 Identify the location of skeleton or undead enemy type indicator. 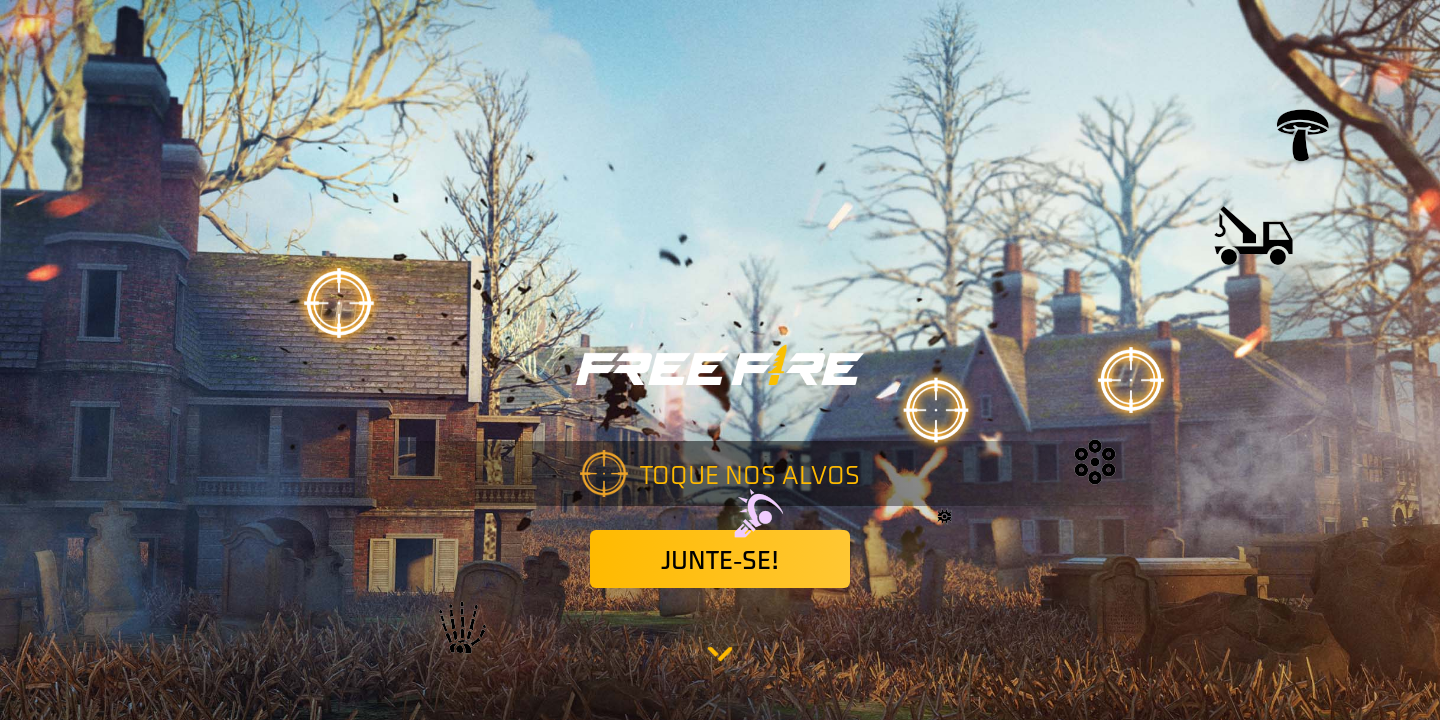
(462, 627).